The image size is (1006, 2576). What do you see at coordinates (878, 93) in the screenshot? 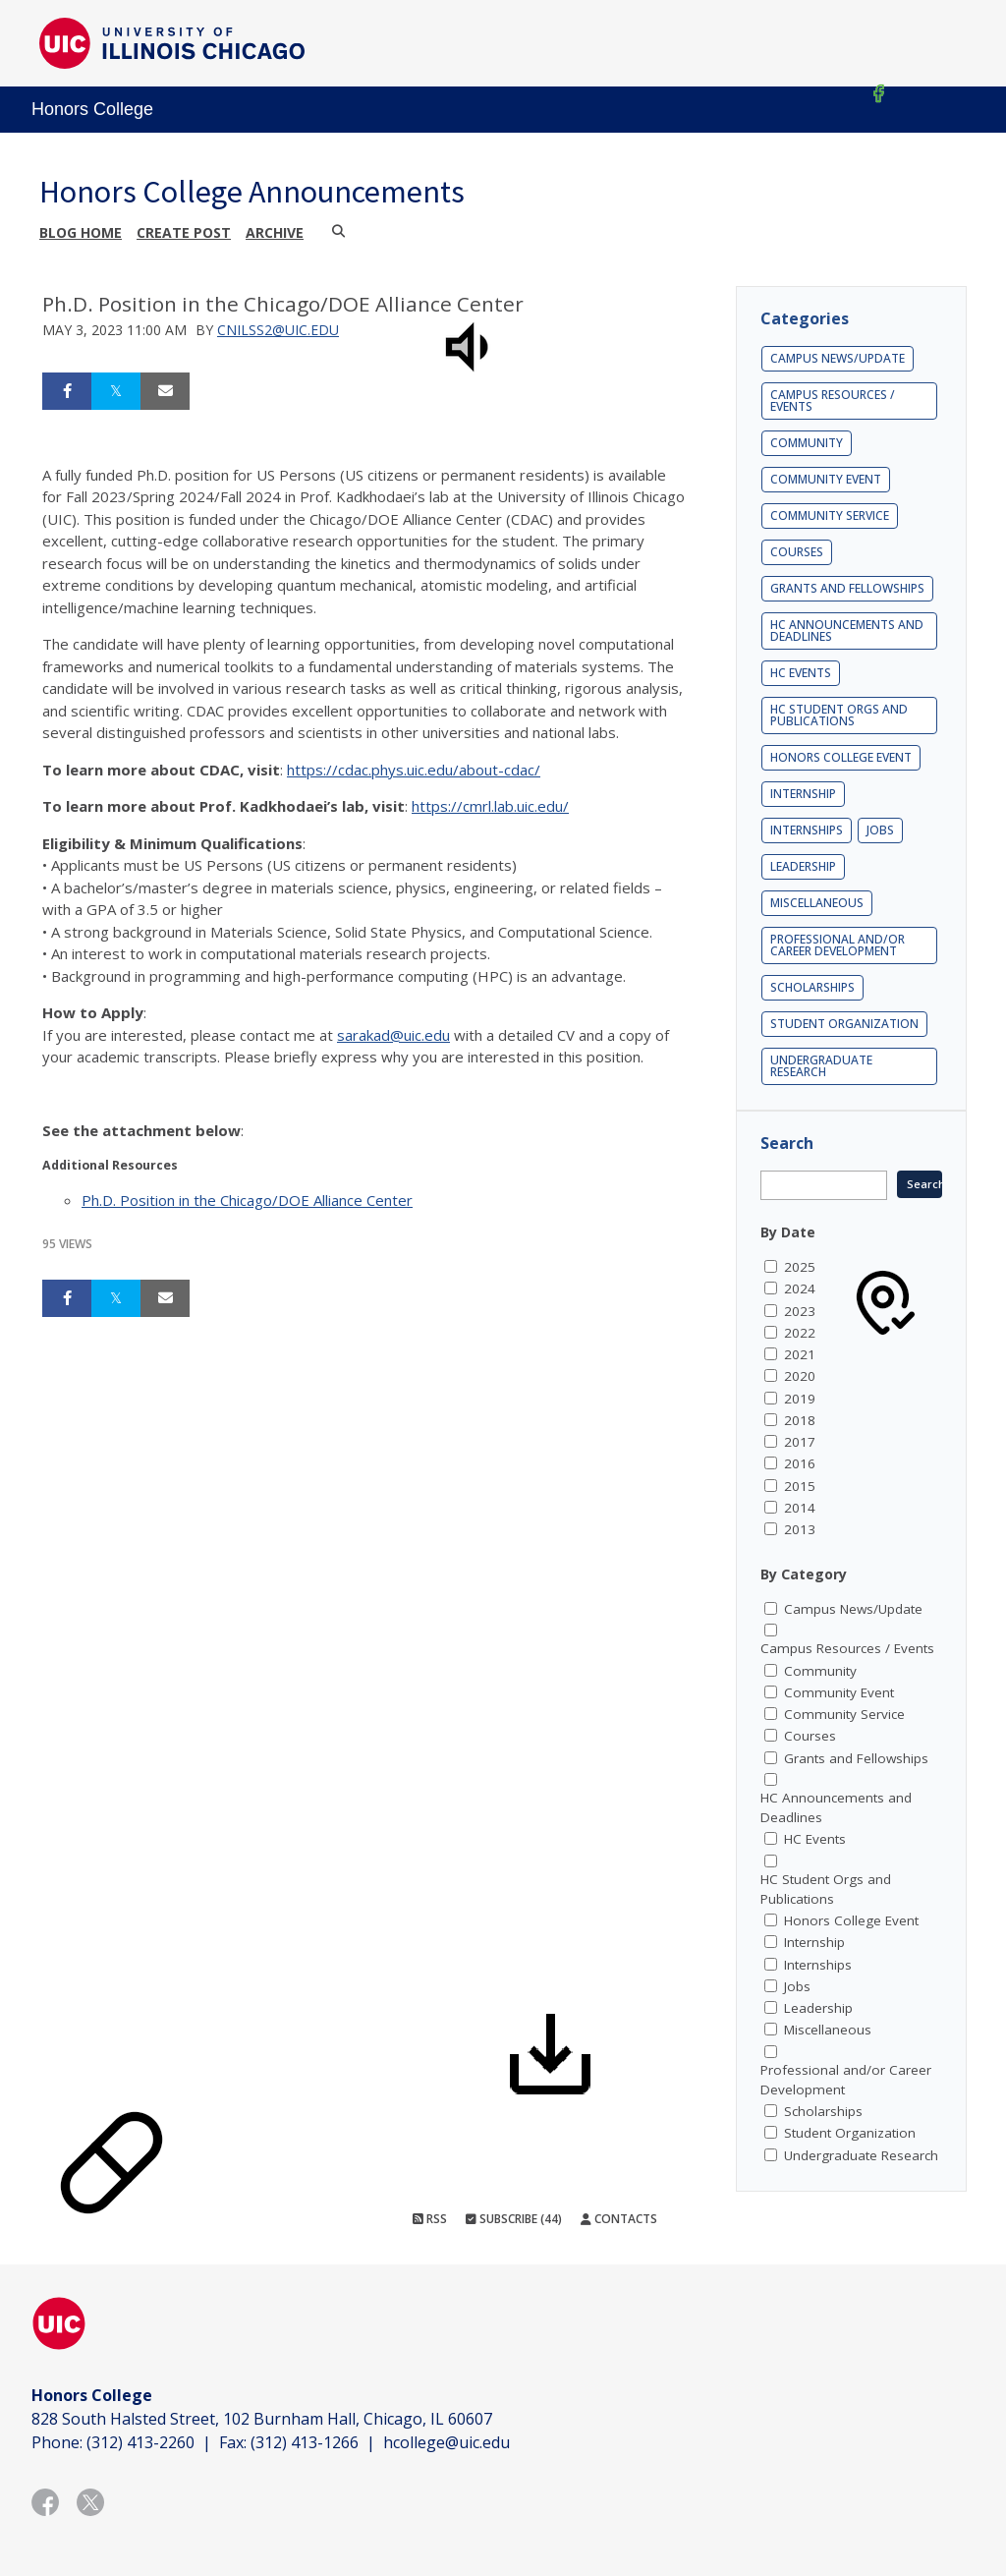
I see `open Facebook app` at bounding box center [878, 93].